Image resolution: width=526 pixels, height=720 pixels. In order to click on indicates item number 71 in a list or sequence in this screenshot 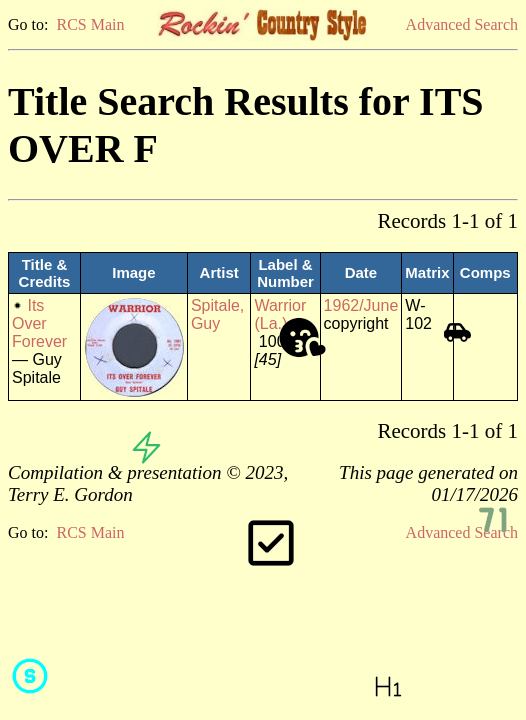, I will do `click(494, 520)`.